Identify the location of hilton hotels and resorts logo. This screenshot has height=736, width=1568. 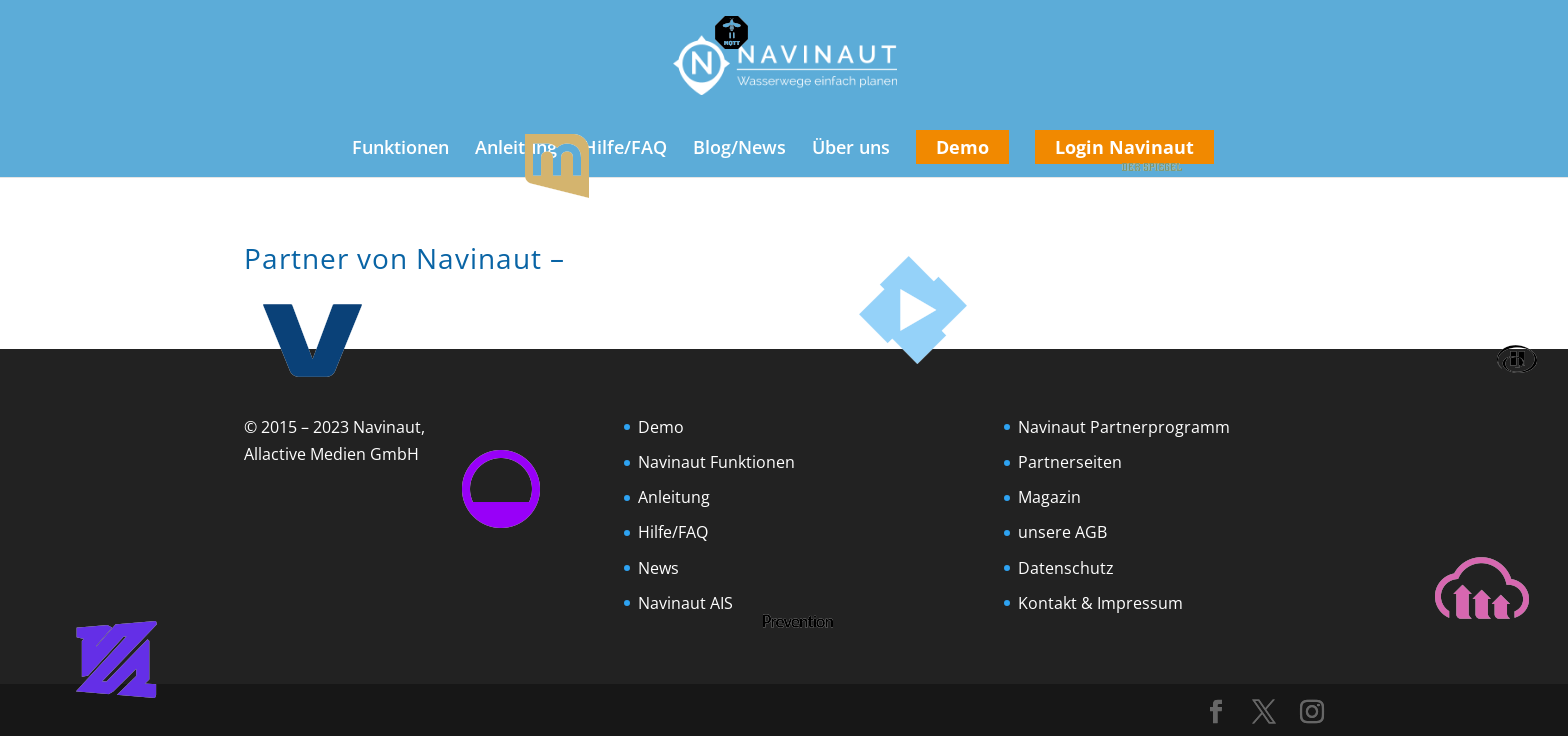
(1517, 359).